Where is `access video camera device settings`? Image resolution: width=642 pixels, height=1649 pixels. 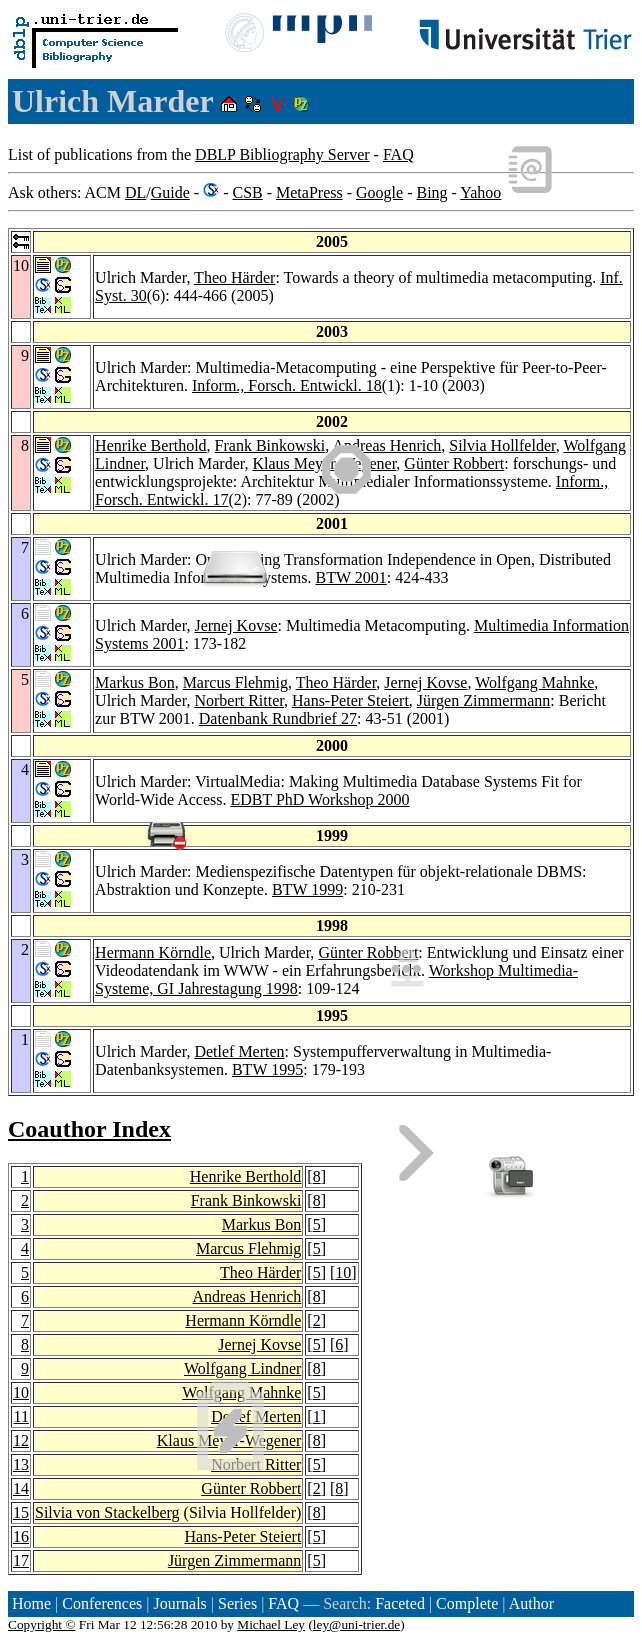 access video camera device settings is located at coordinates (510, 1176).